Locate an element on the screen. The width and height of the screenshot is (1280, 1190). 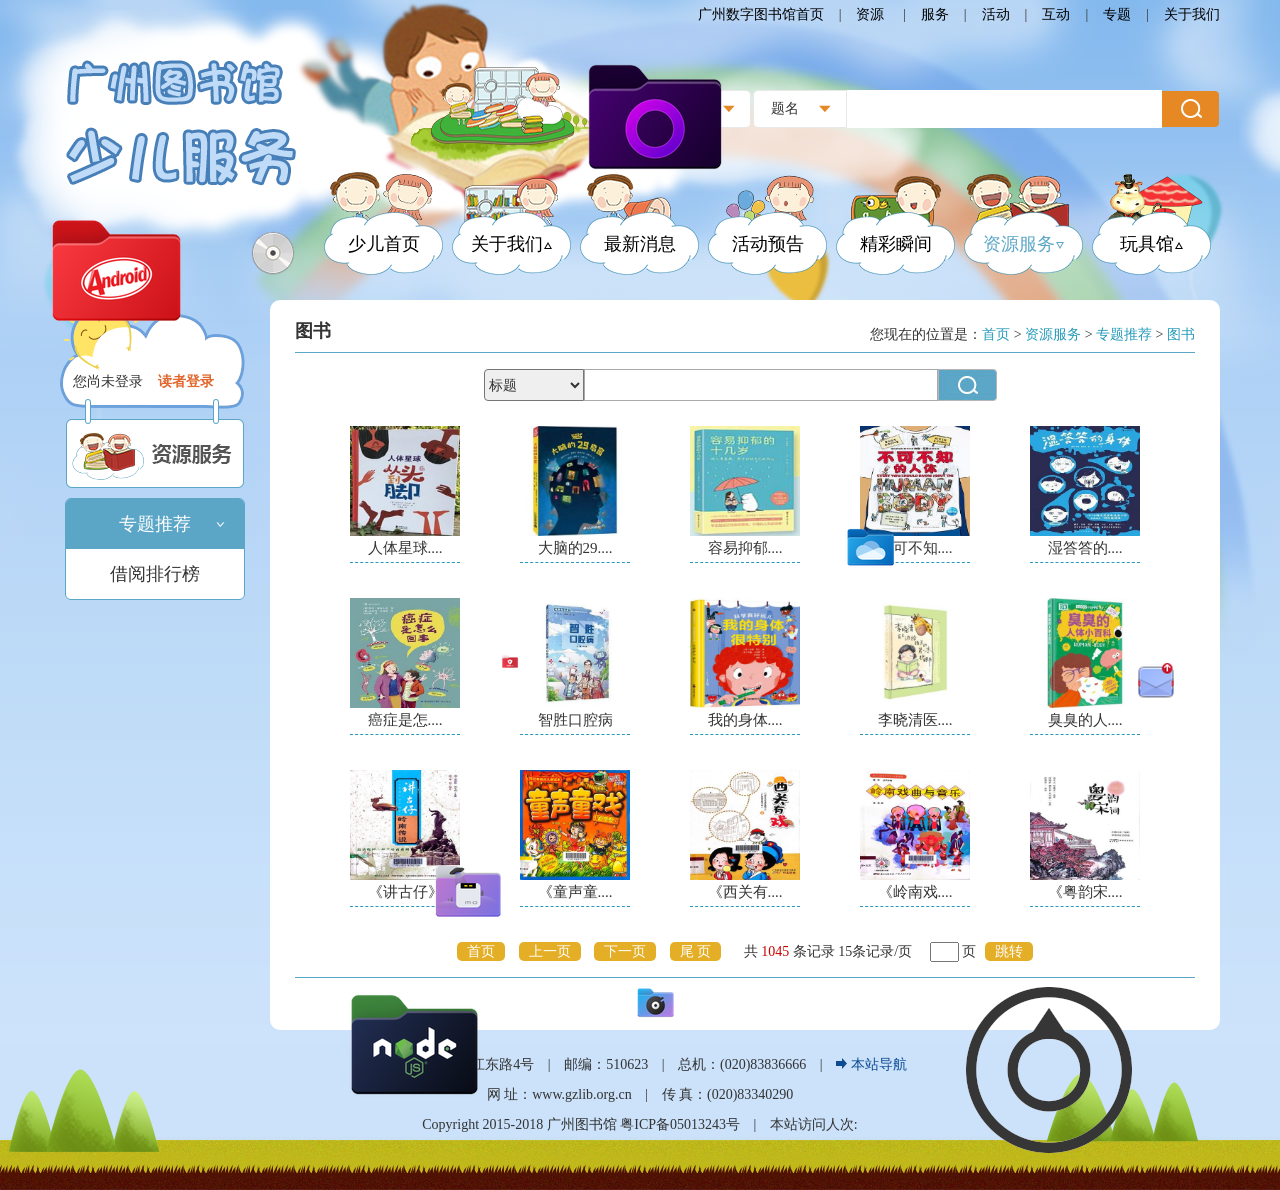
open android files folder is located at coordinates (116, 274).